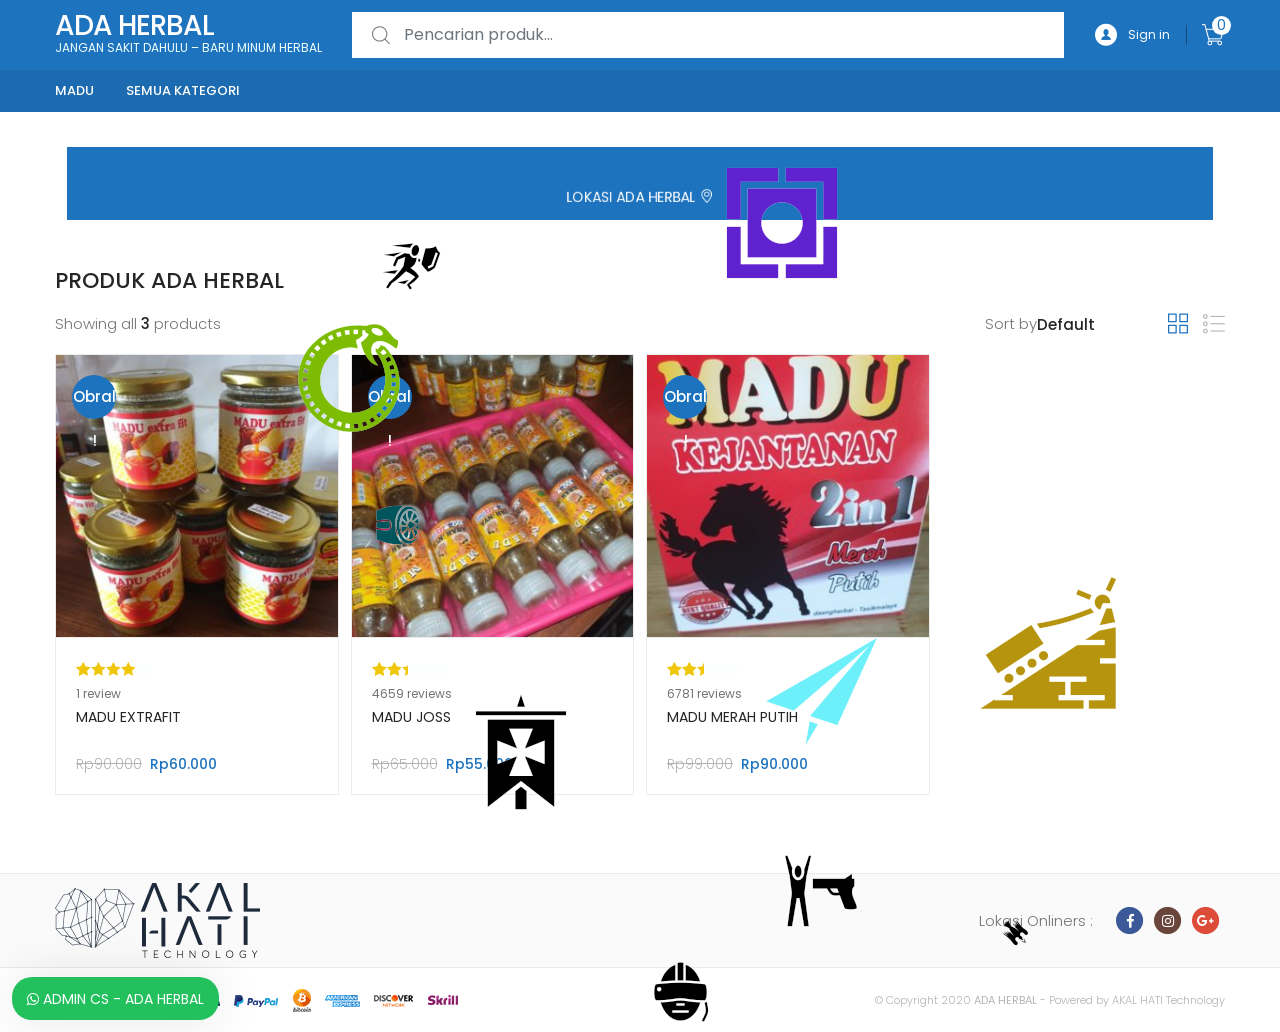 Image resolution: width=1280 pixels, height=1032 pixels. What do you see at coordinates (680, 991) in the screenshot?
I see `access virtual reality settings or mode` at bounding box center [680, 991].